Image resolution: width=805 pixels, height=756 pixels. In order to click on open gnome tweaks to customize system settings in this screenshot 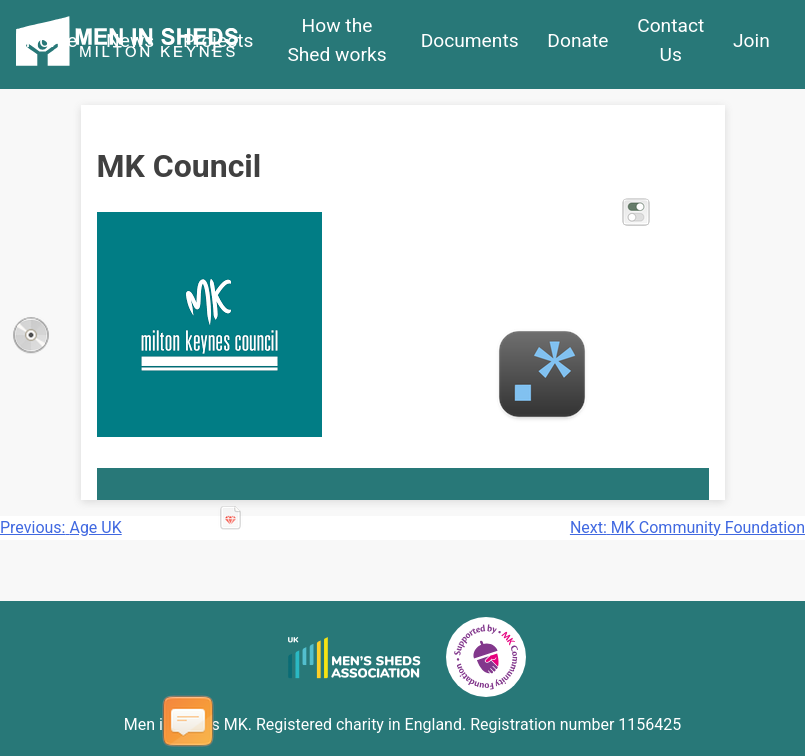, I will do `click(636, 212)`.